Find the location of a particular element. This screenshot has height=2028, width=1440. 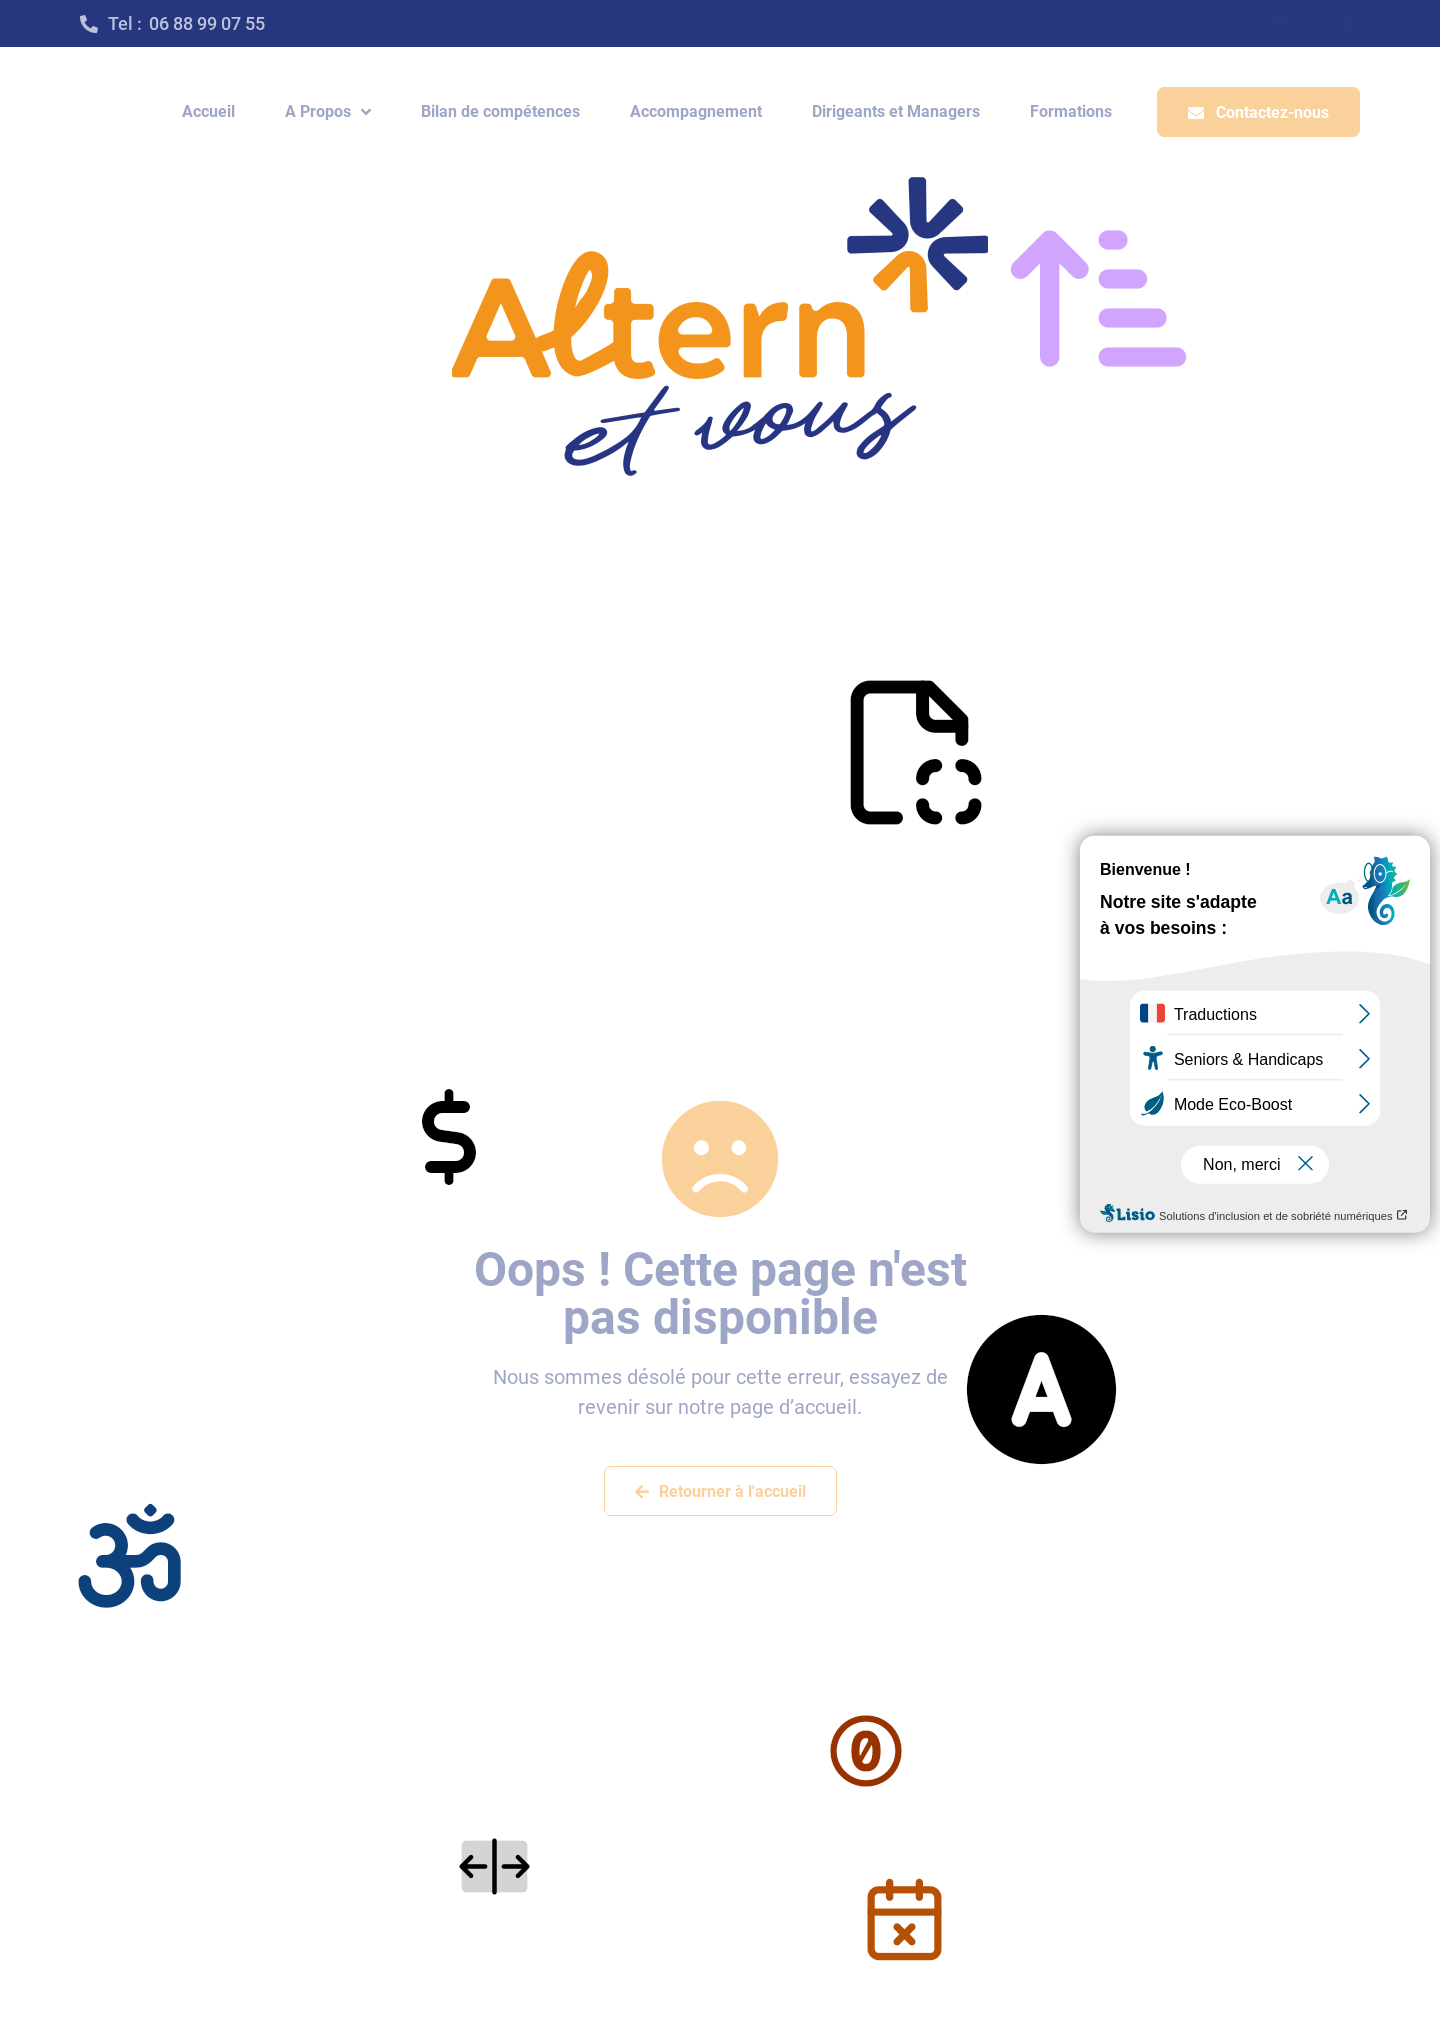

sort items from smallest to largest is located at coordinates (1098, 298).